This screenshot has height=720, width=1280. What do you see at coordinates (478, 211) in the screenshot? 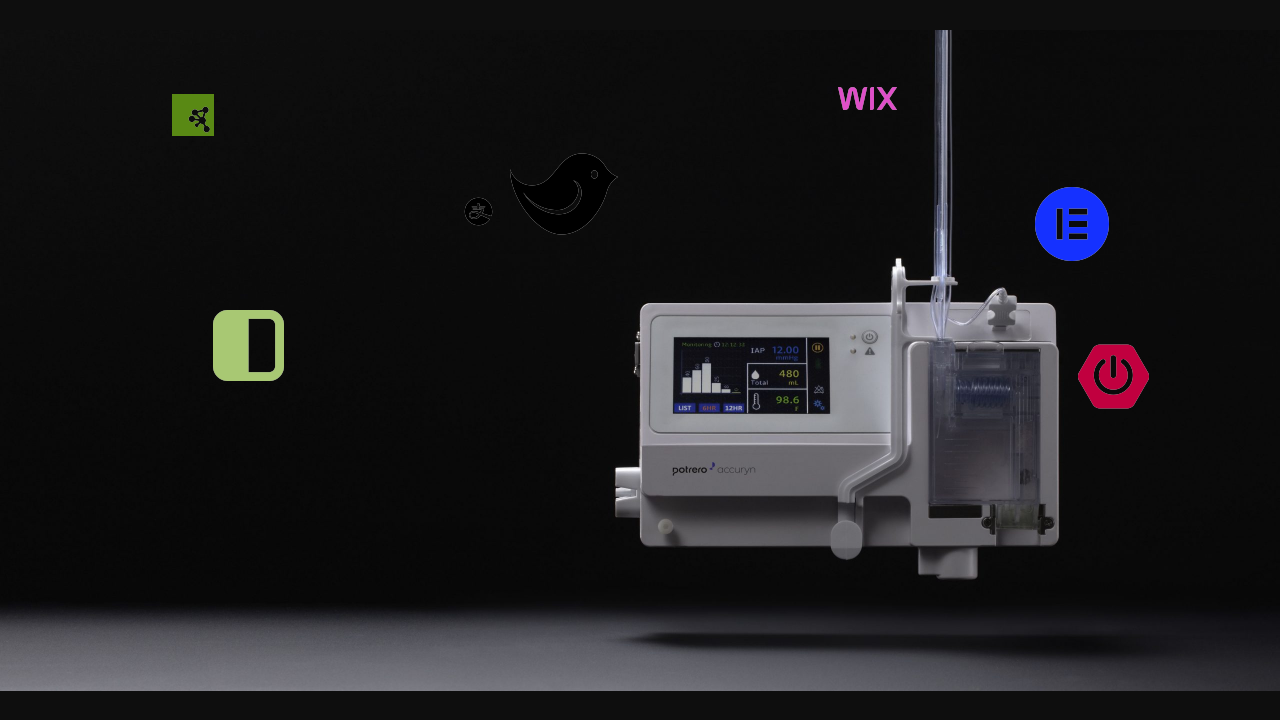
I see `pay with alipay` at bounding box center [478, 211].